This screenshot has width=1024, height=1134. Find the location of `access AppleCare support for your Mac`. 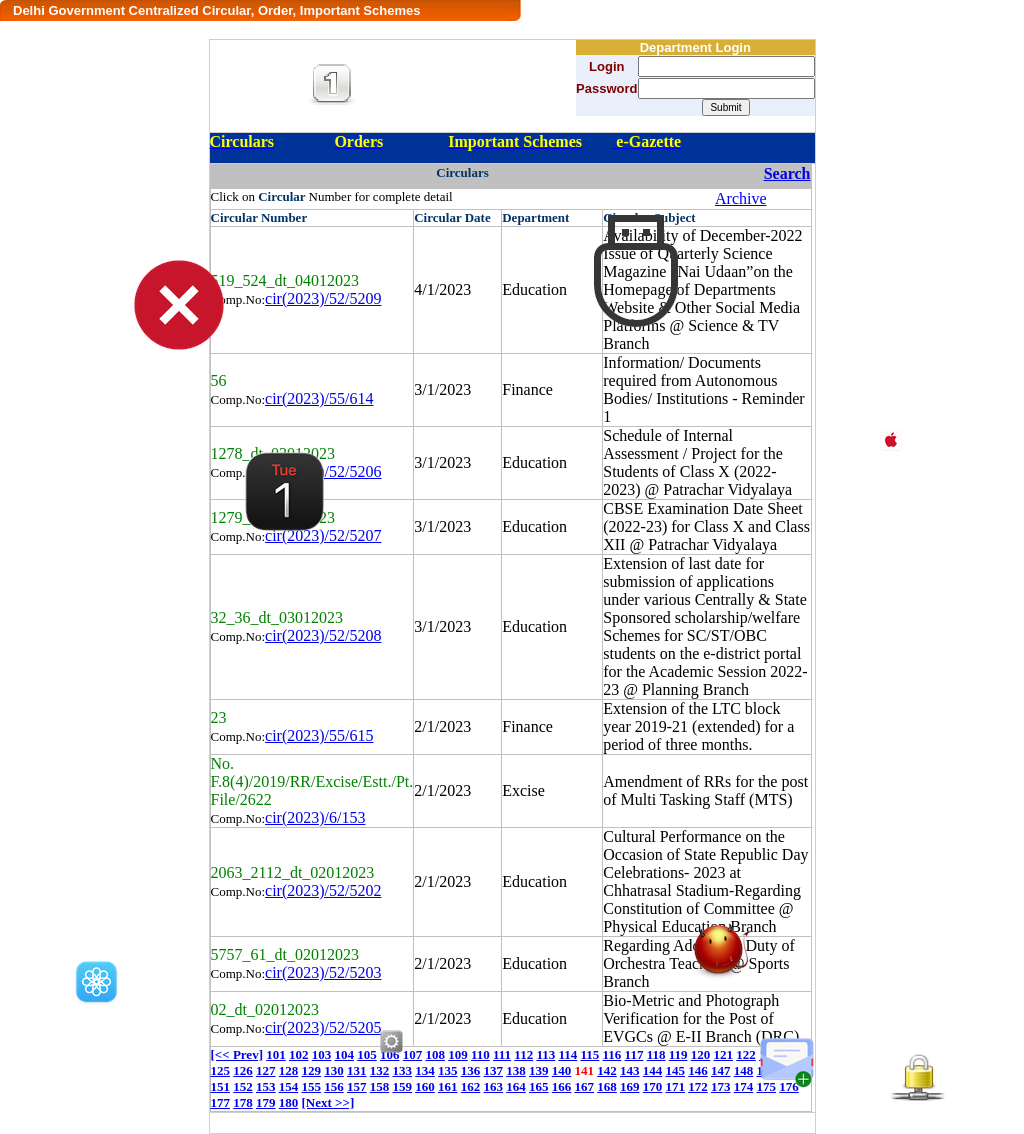

access AppleCare support for your Mac is located at coordinates (891, 440).